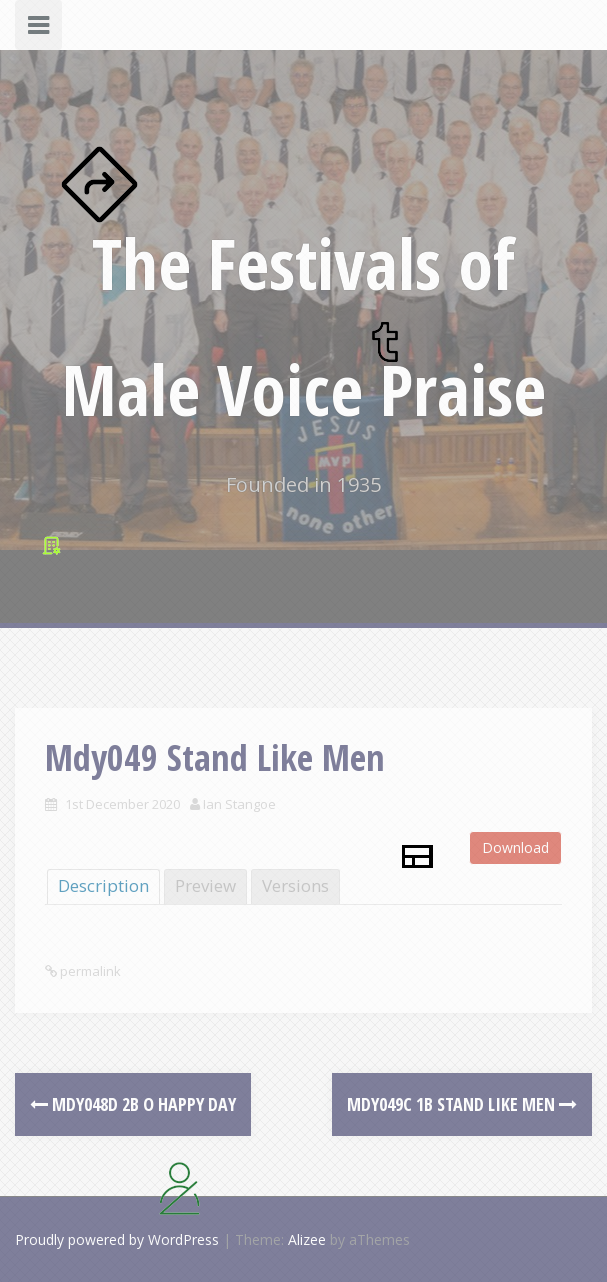 The height and width of the screenshot is (1282, 607). Describe the element at coordinates (99, 184) in the screenshot. I see `indicates a turn or direction change ahead` at that location.